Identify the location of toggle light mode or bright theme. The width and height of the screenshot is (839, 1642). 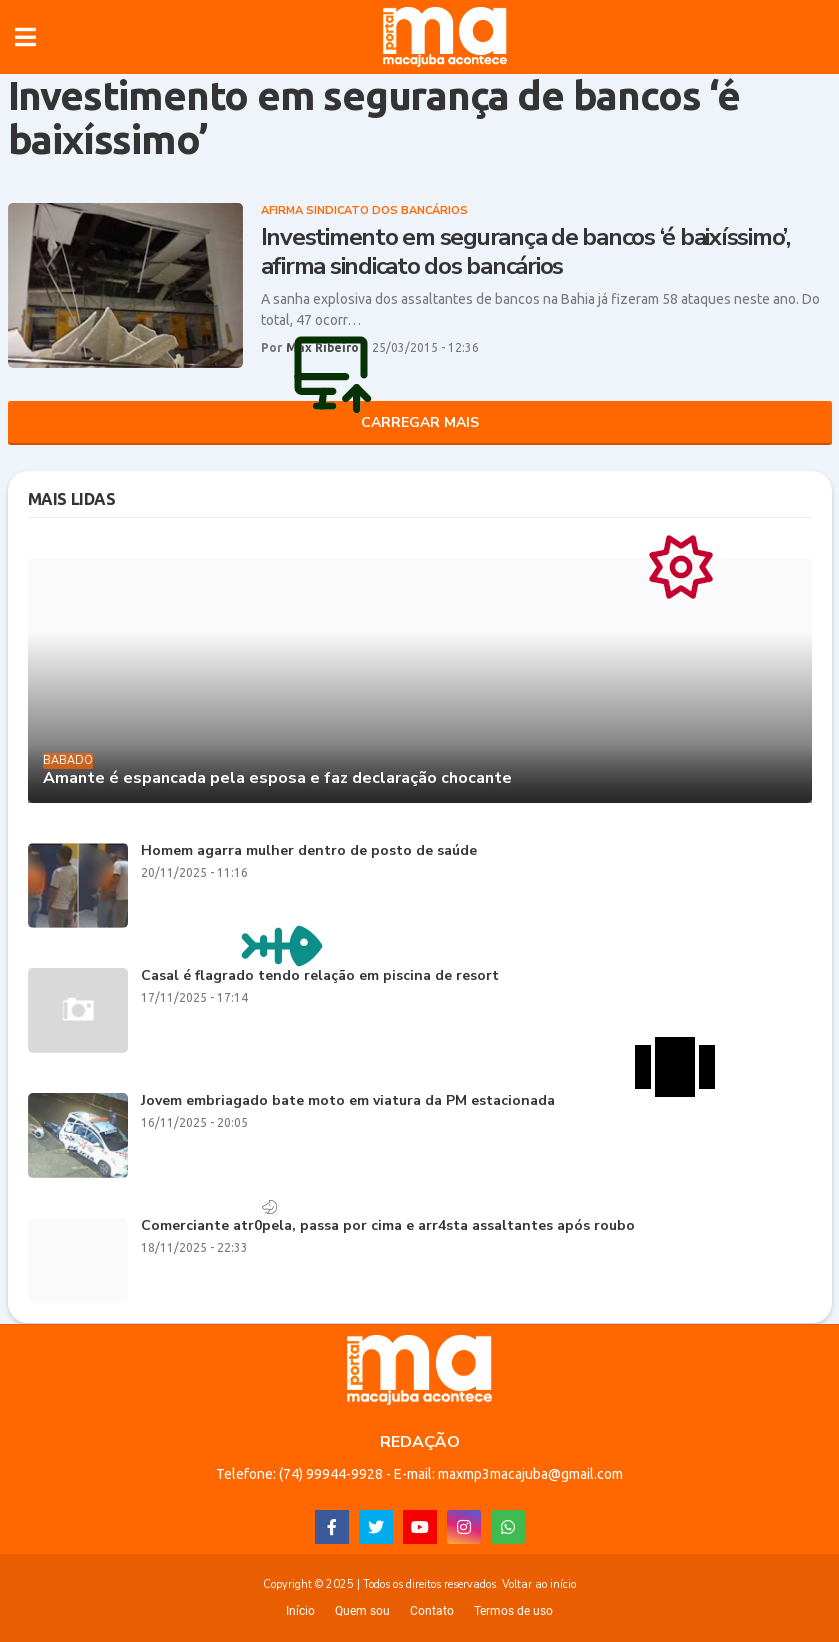
(681, 567).